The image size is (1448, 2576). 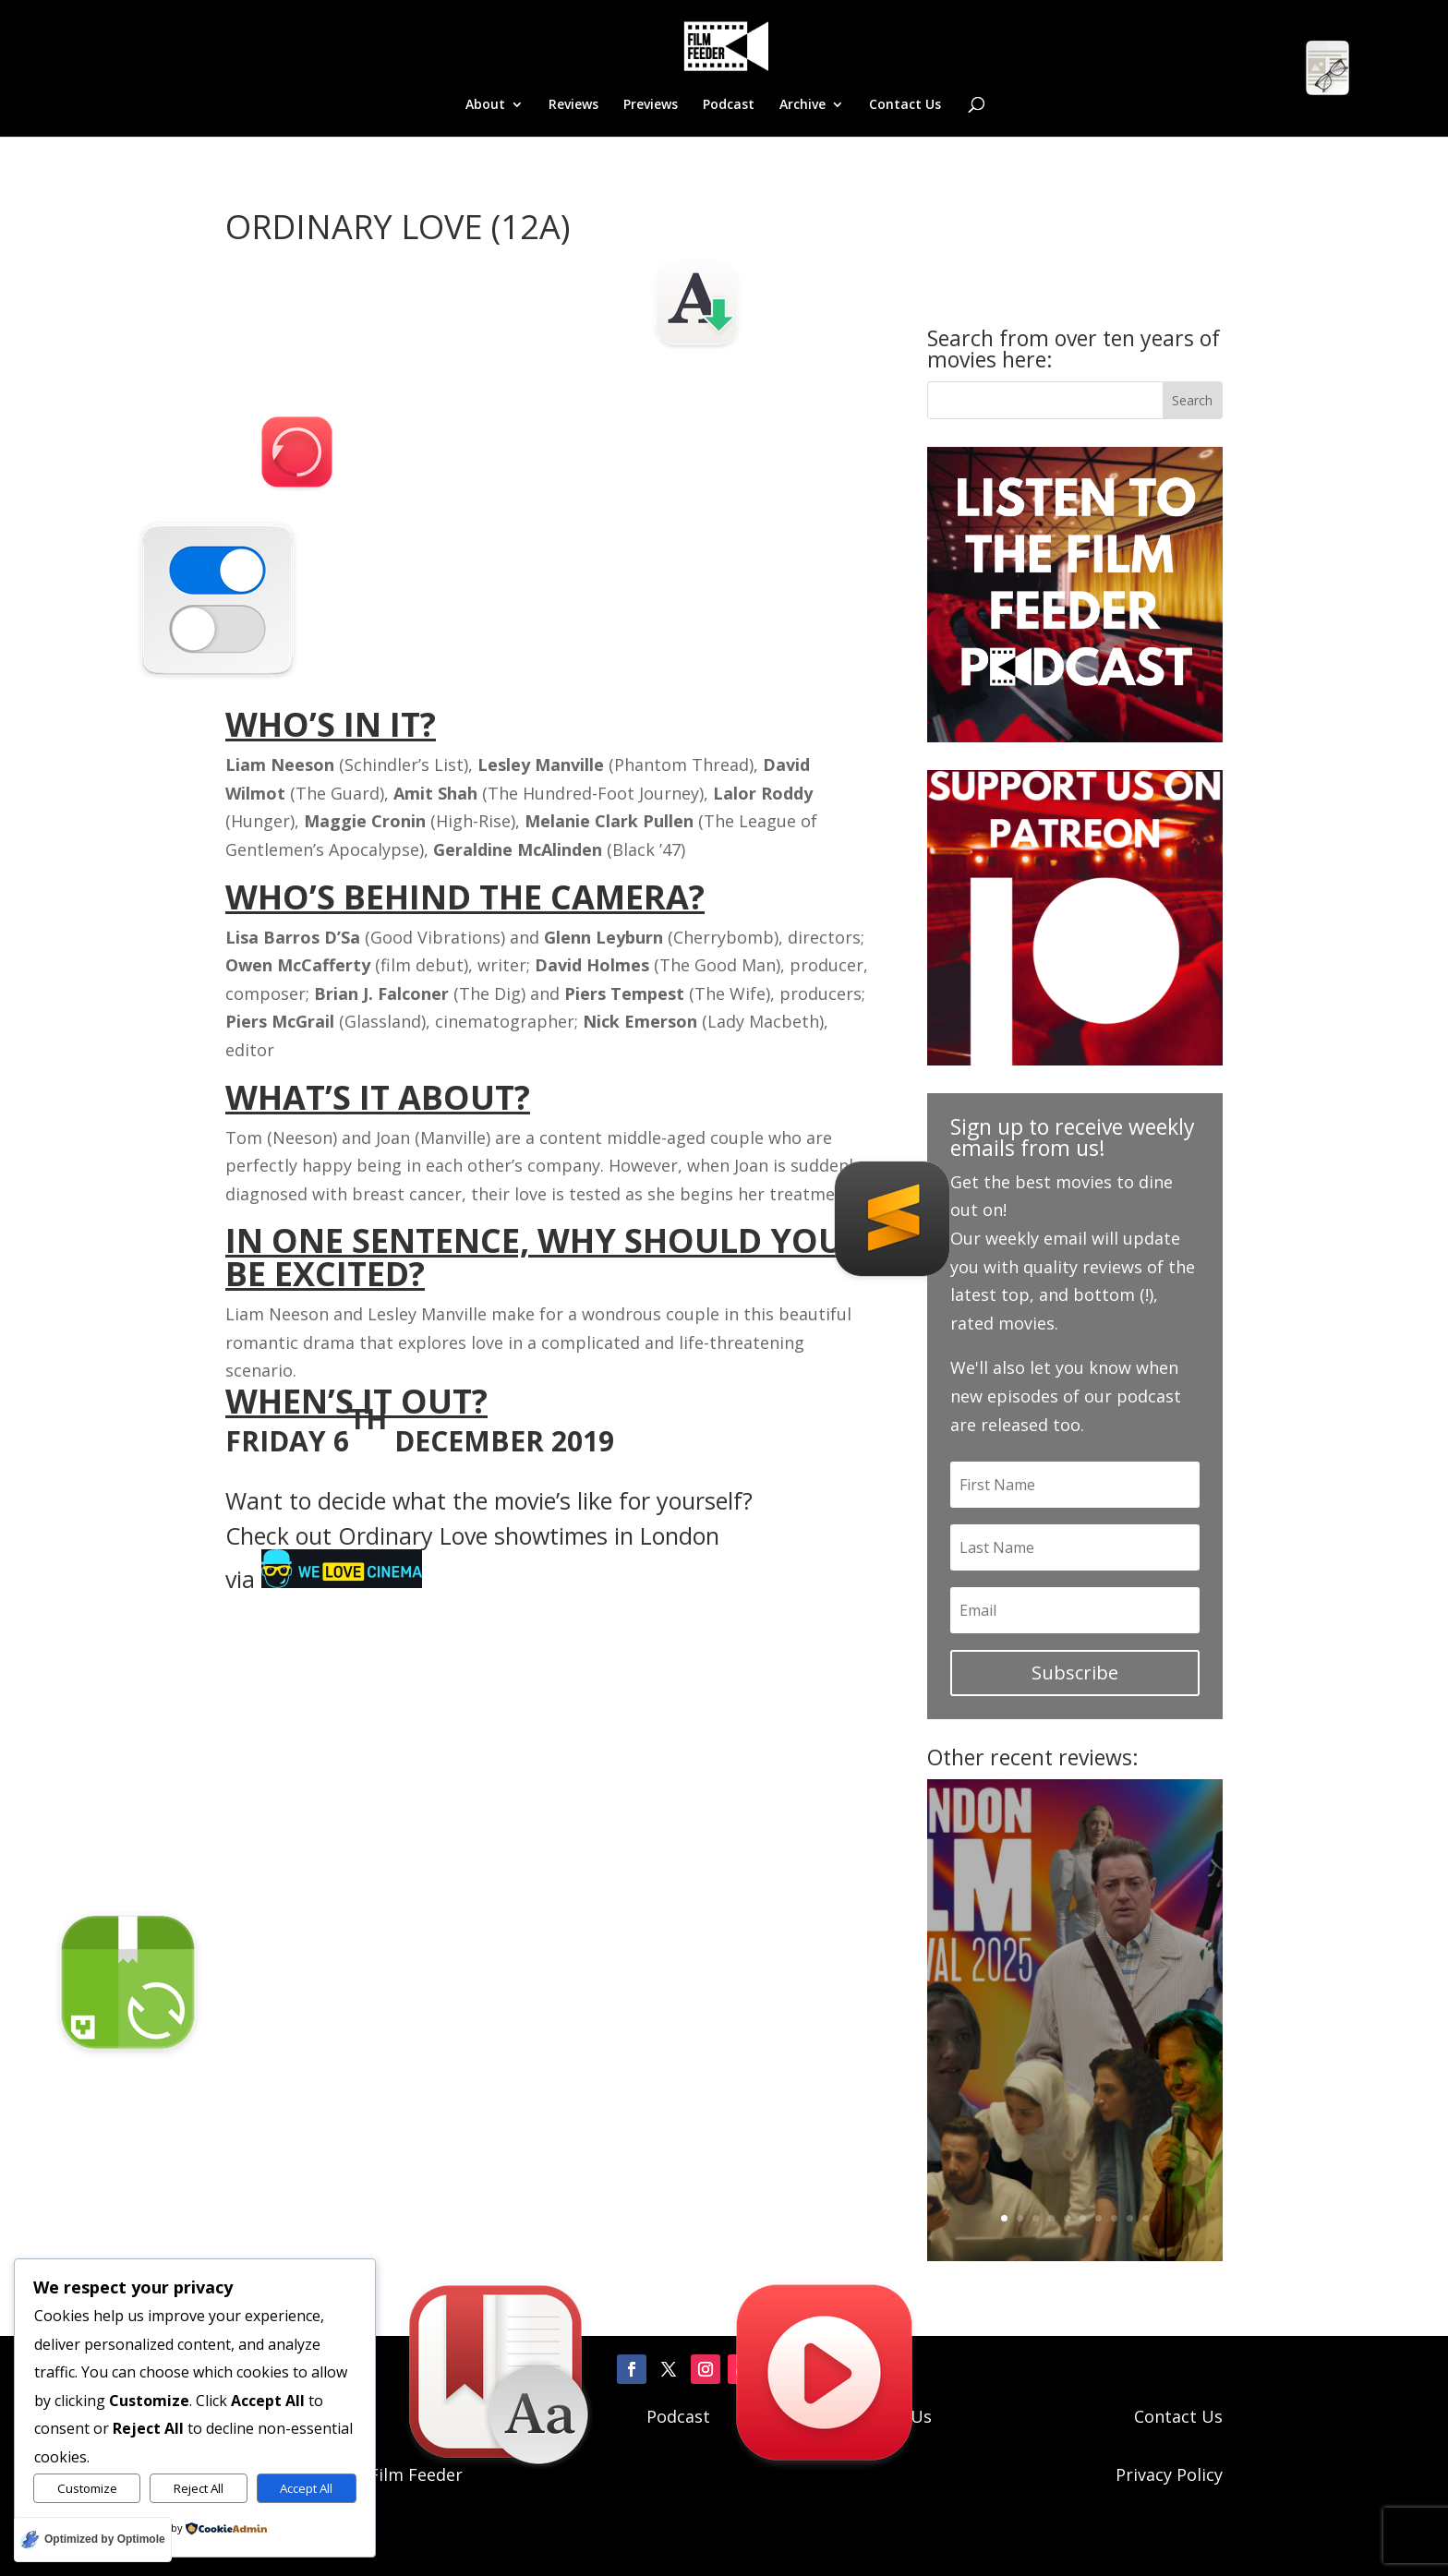 What do you see at coordinates (696, 303) in the screenshot?
I see `download and install new fonts` at bounding box center [696, 303].